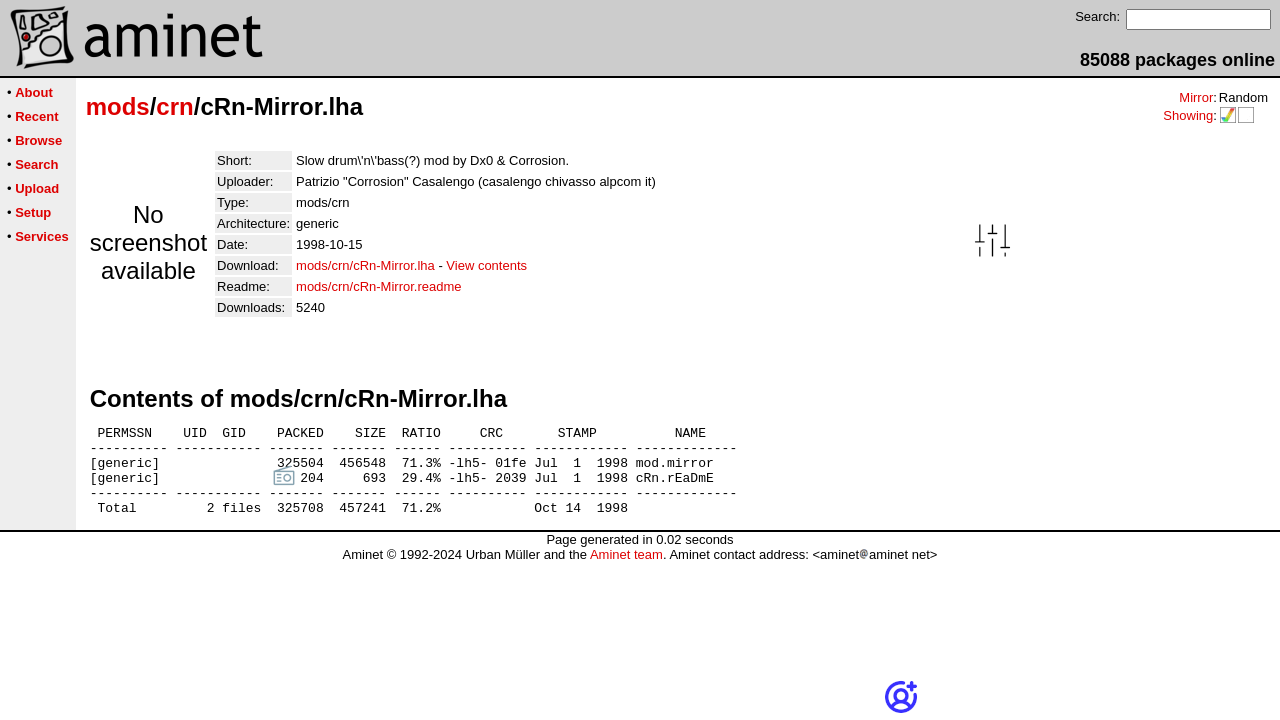  I want to click on add a new user or contact, so click(901, 697).